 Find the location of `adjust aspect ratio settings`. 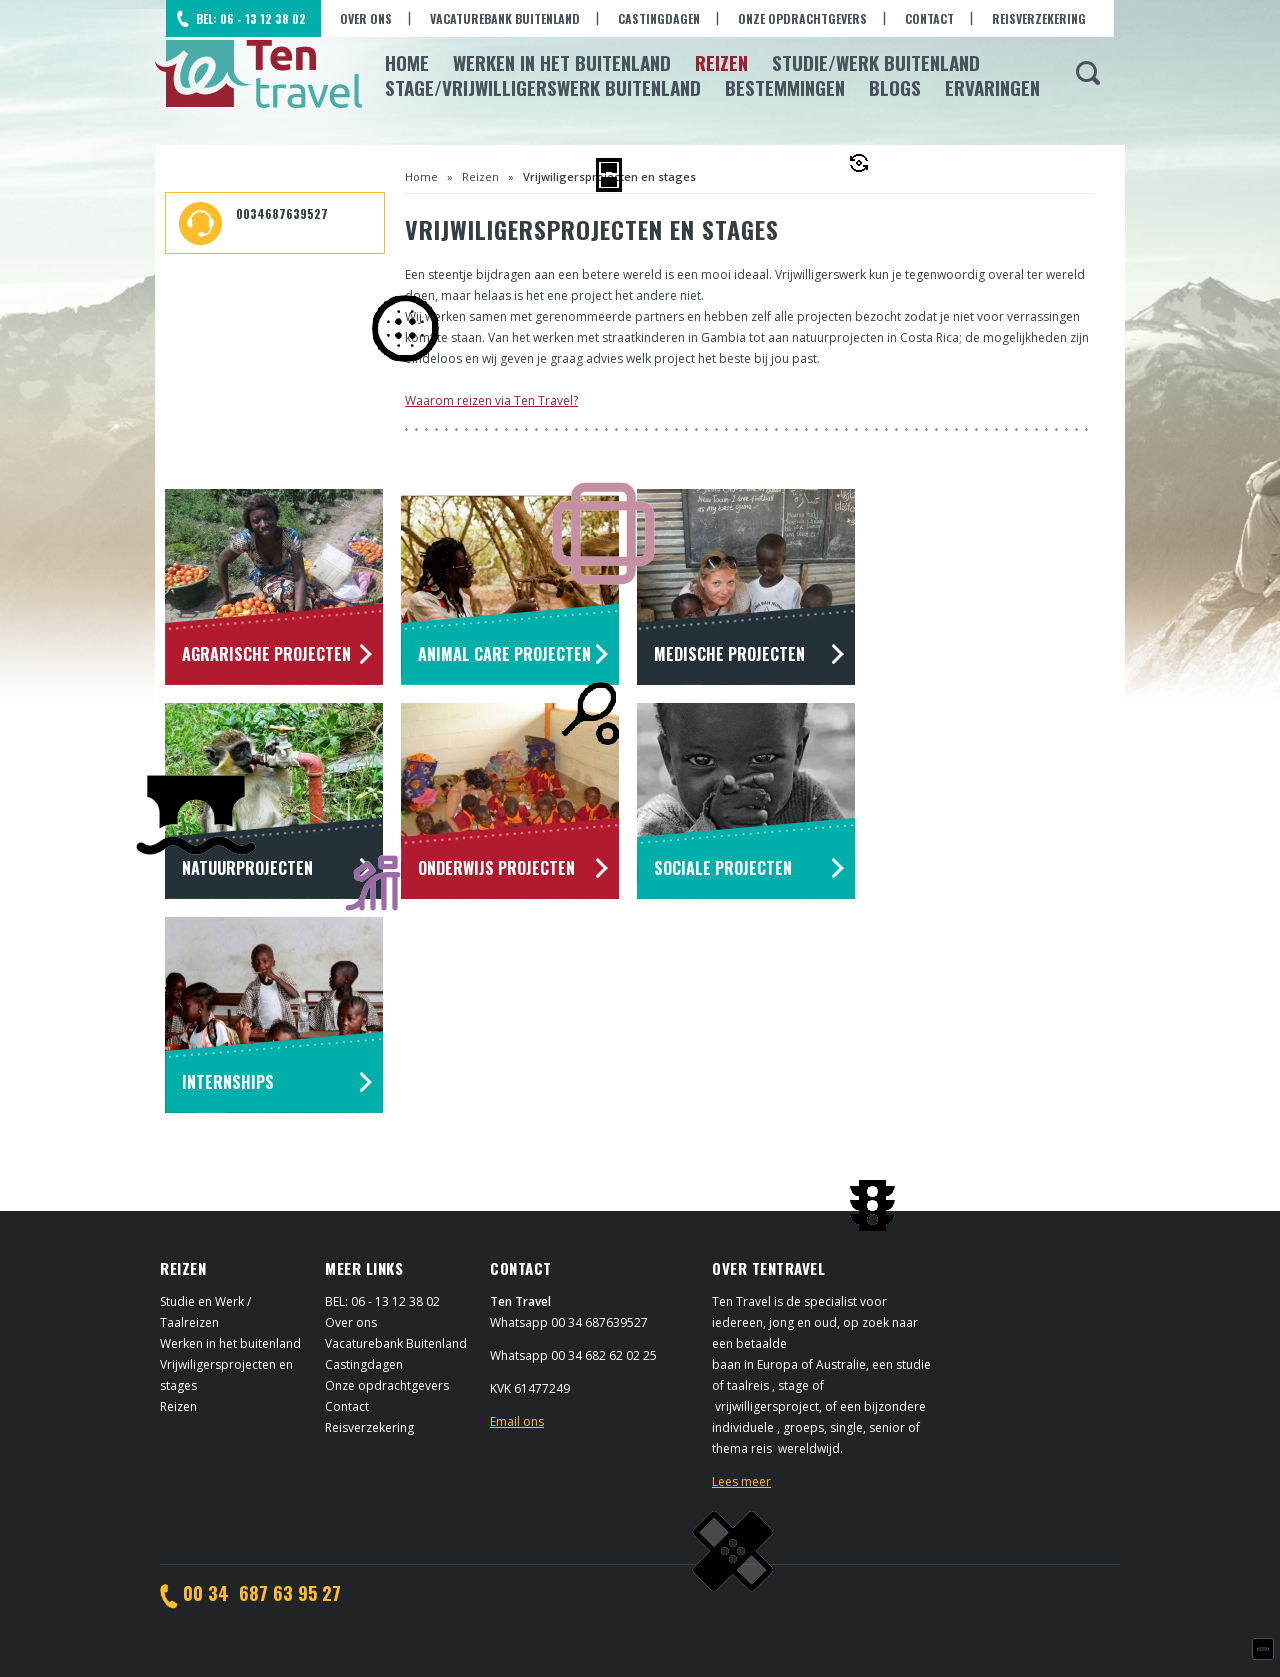

adjust aspect ratio settings is located at coordinates (603, 533).